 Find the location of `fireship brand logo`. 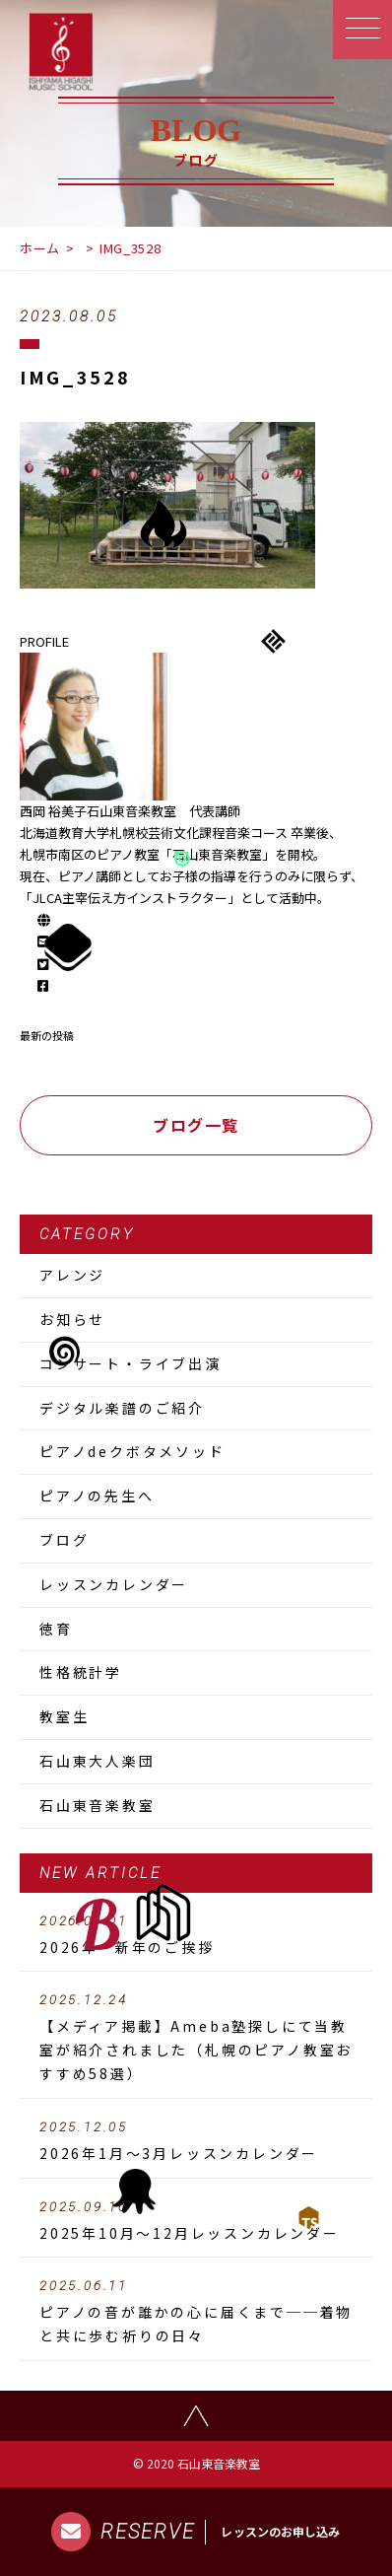

fireship brand logo is located at coordinates (163, 523).